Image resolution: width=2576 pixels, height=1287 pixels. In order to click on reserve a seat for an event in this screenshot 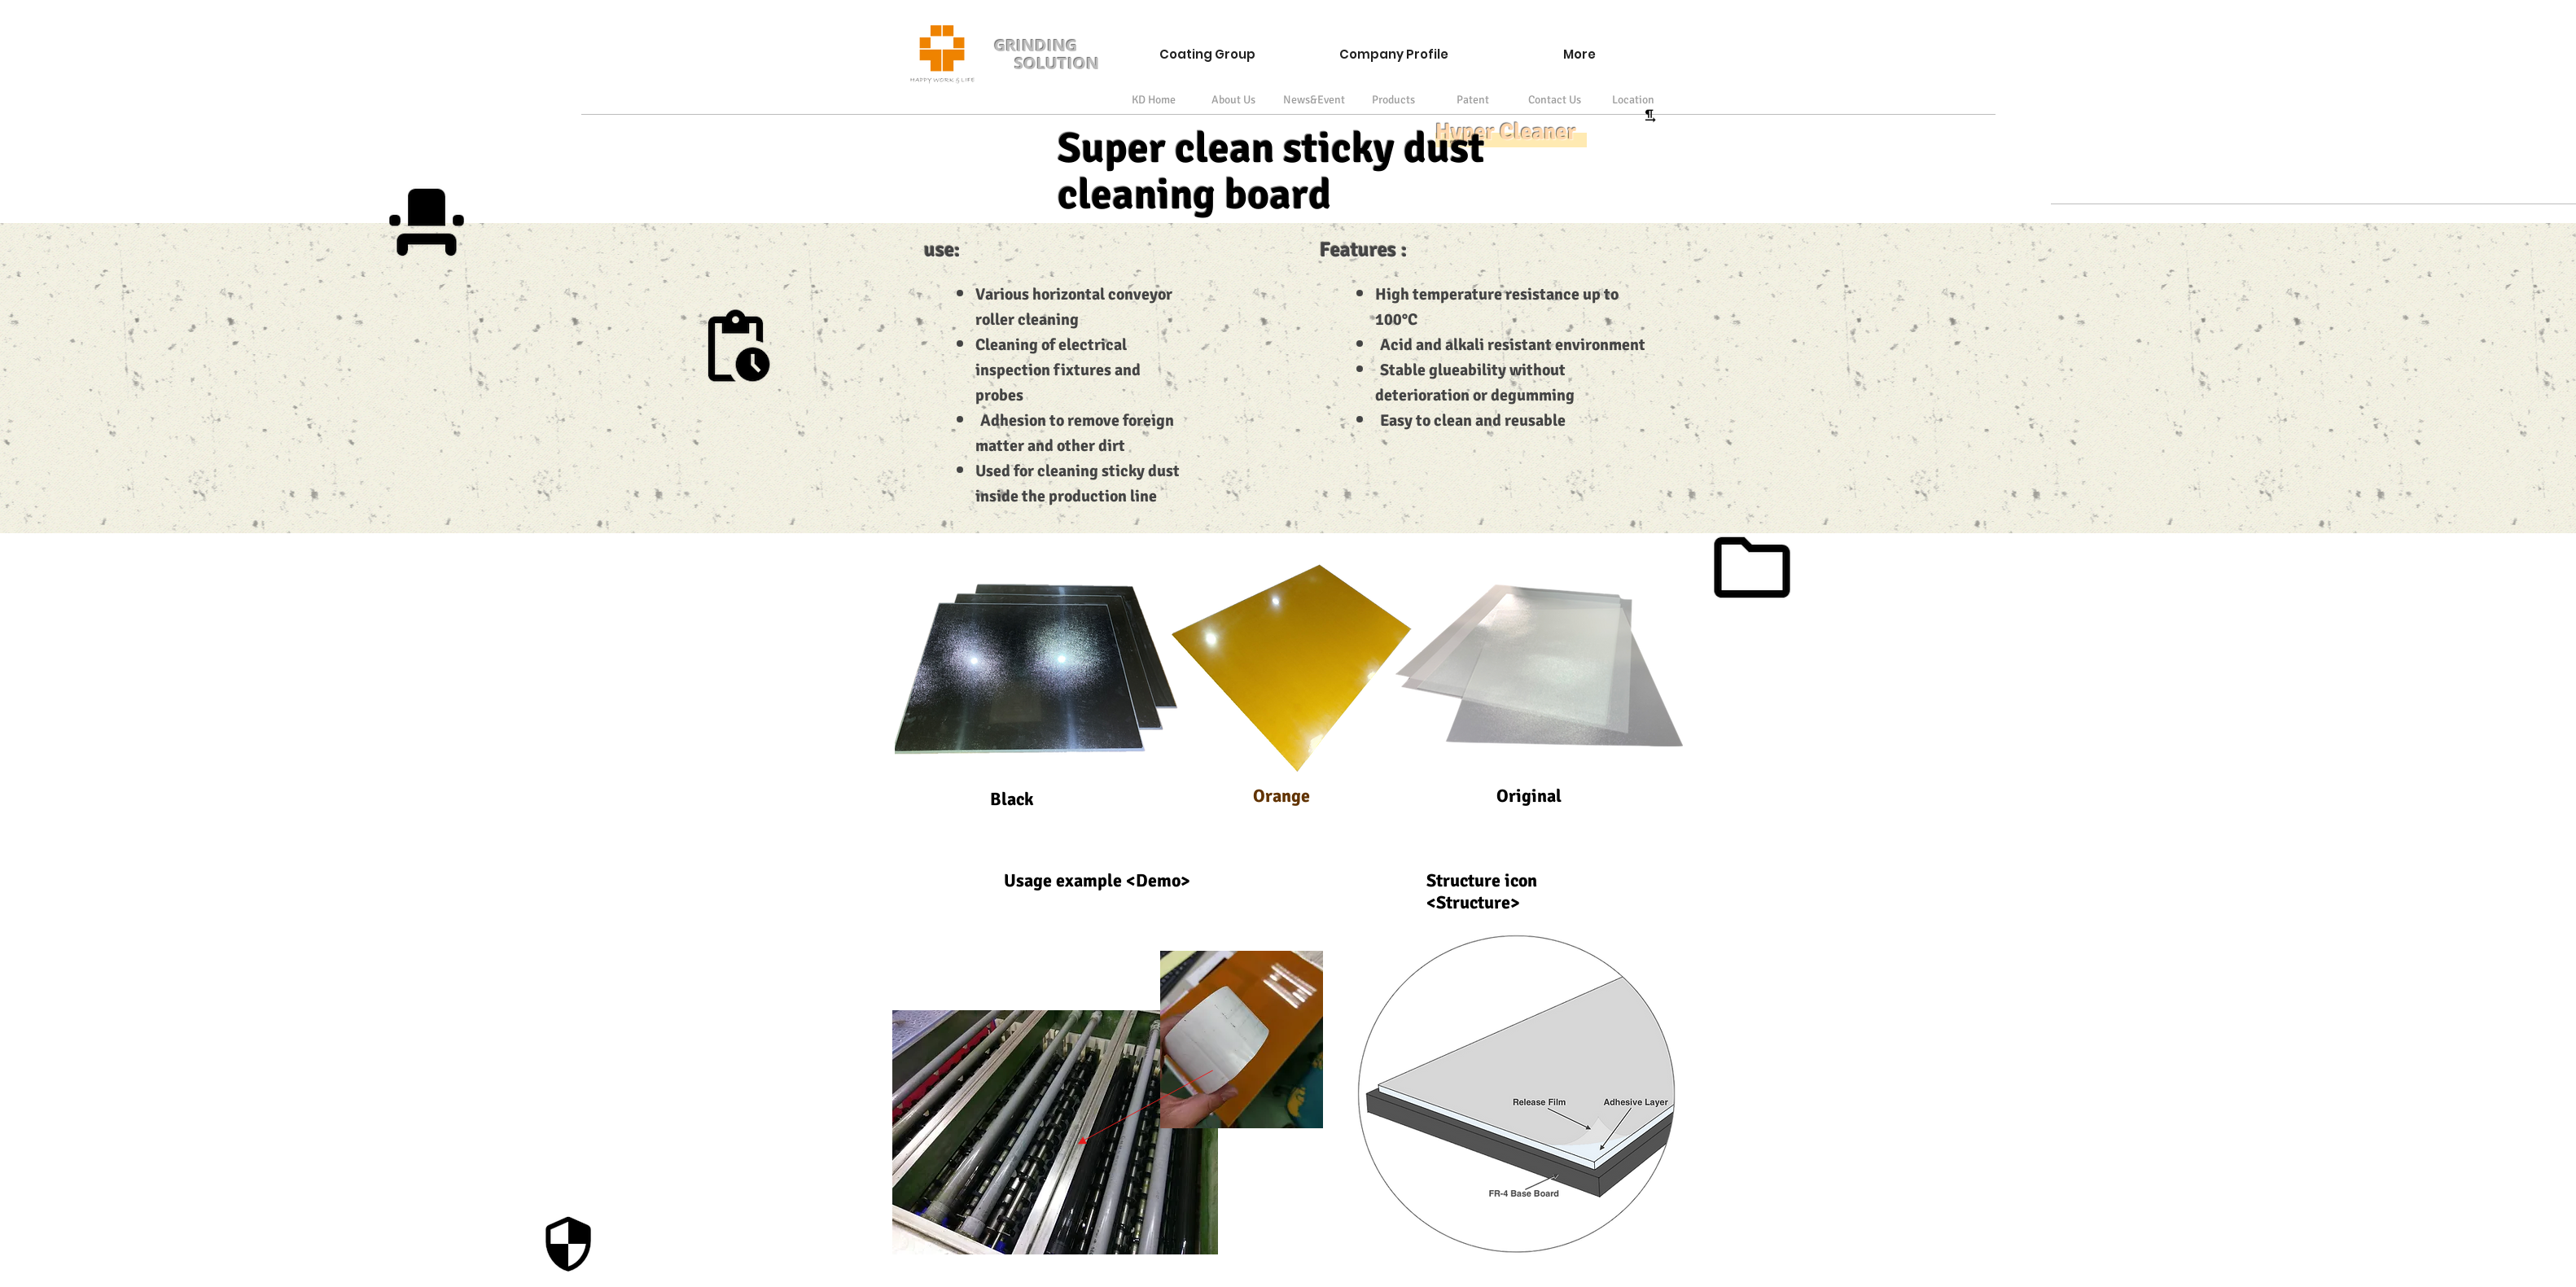, I will do `click(427, 222)`.